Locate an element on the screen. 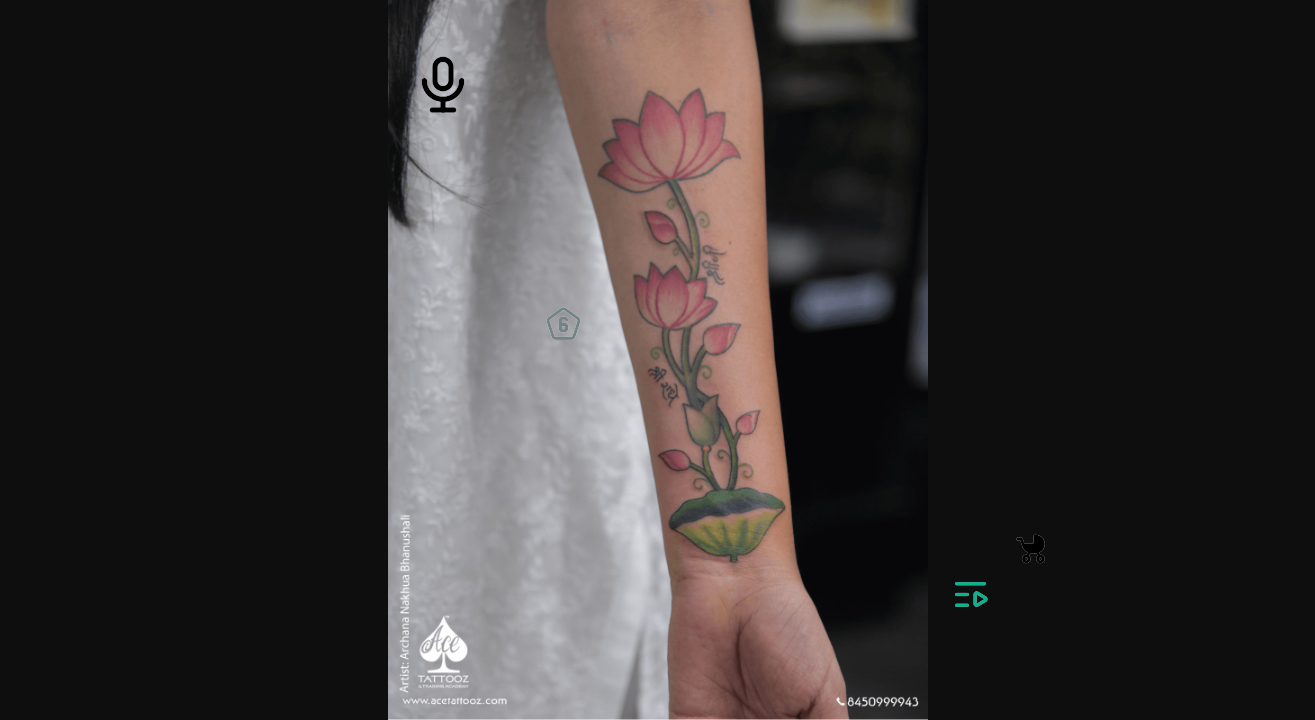  access baby or parenting-related features is located at coordinates (1032, 549).